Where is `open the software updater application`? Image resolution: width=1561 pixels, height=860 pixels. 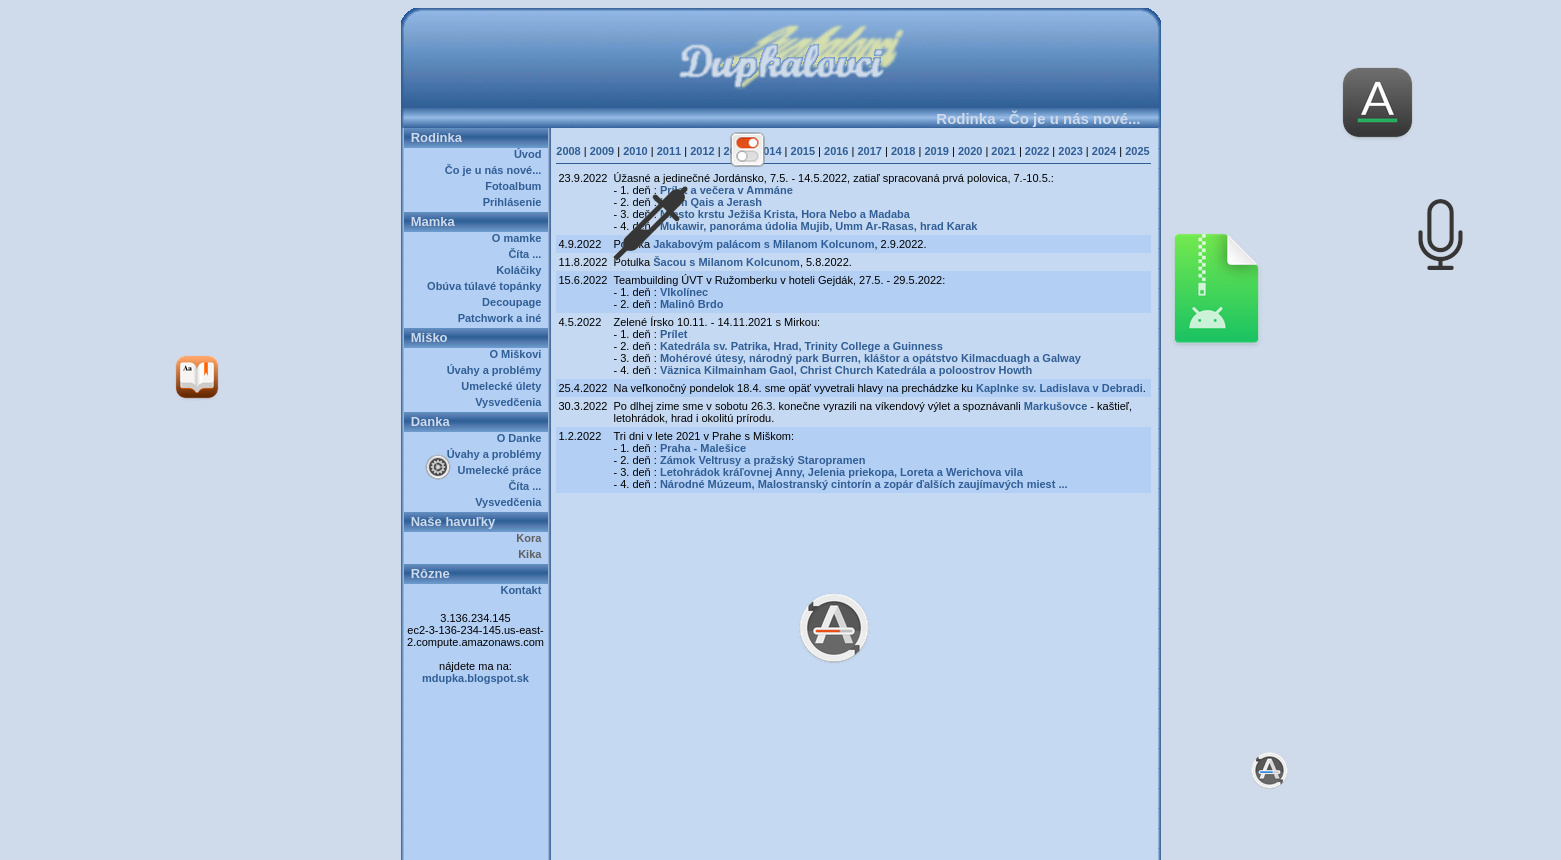
open the software updater application is located at coordinates (834, 628).